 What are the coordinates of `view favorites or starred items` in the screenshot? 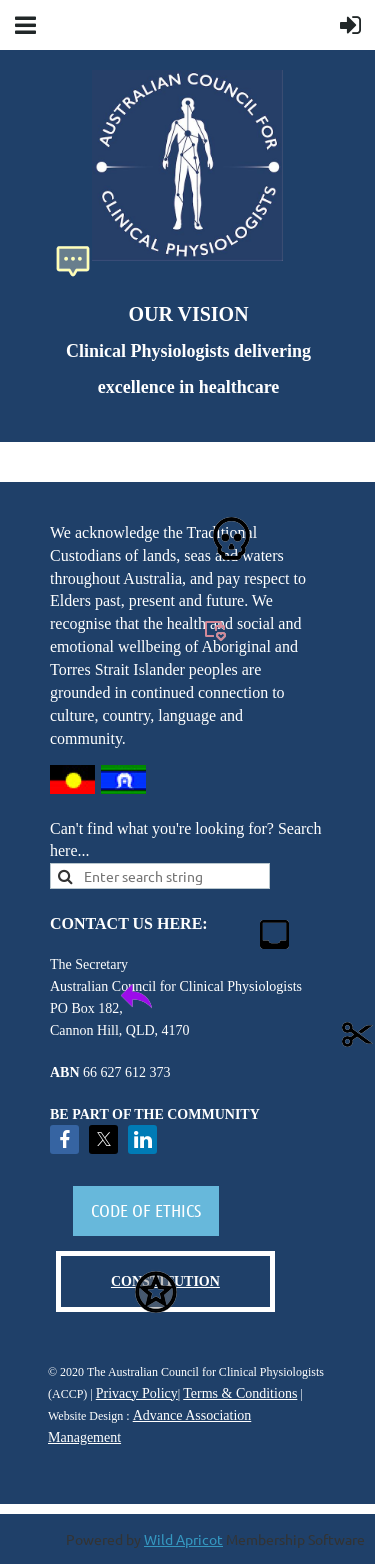 It's located at (156, 1292).